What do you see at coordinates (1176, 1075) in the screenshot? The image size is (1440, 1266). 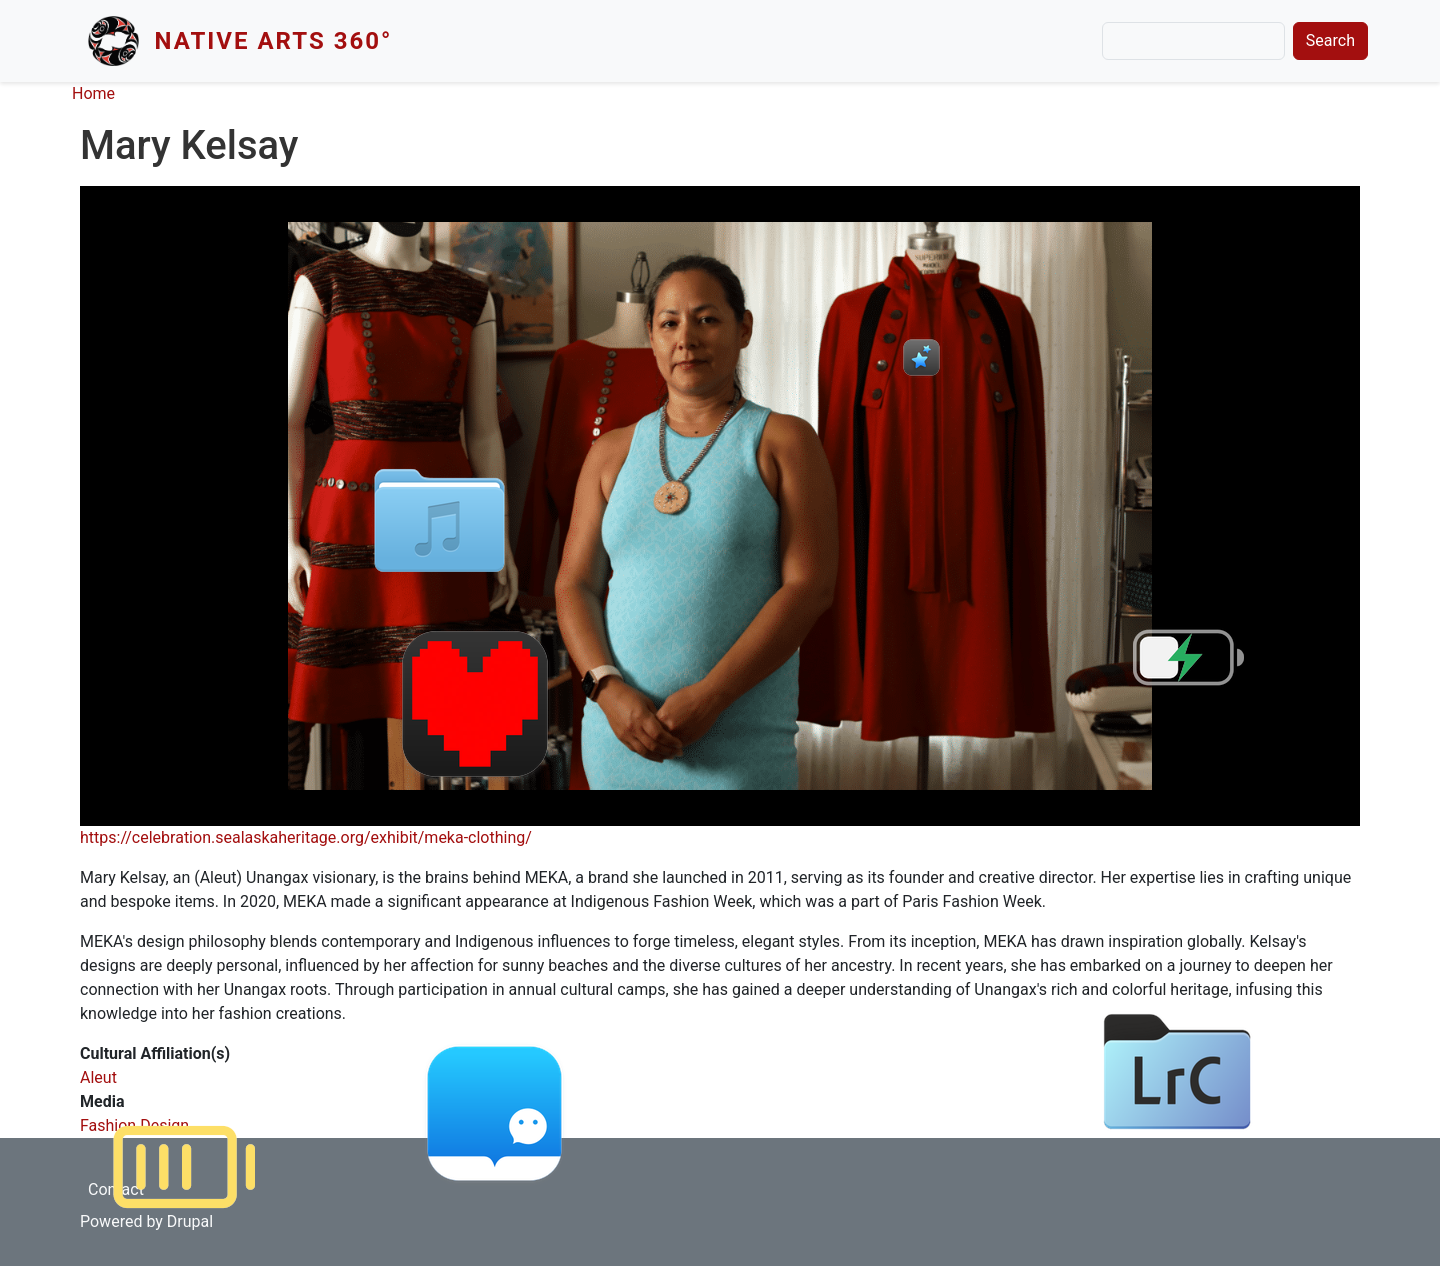 I see `open folder containing adobe lightroom classic files` at bounding box center [1176, 1075].